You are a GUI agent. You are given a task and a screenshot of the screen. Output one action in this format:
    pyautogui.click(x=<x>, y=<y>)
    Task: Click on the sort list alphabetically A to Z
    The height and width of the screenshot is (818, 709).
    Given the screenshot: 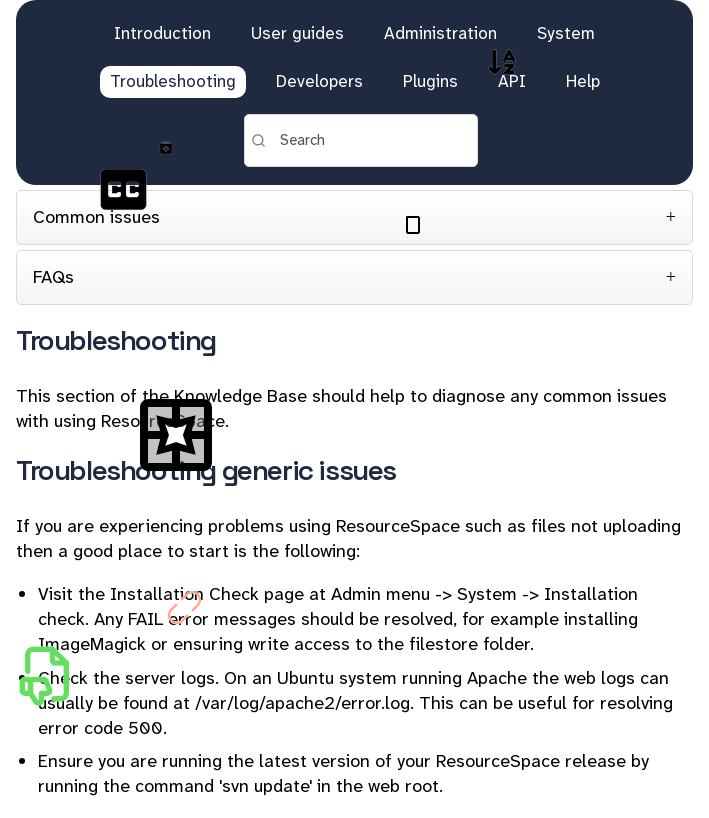 What is the action you would take?
    pyautogui.click(x=502, y=62)
    